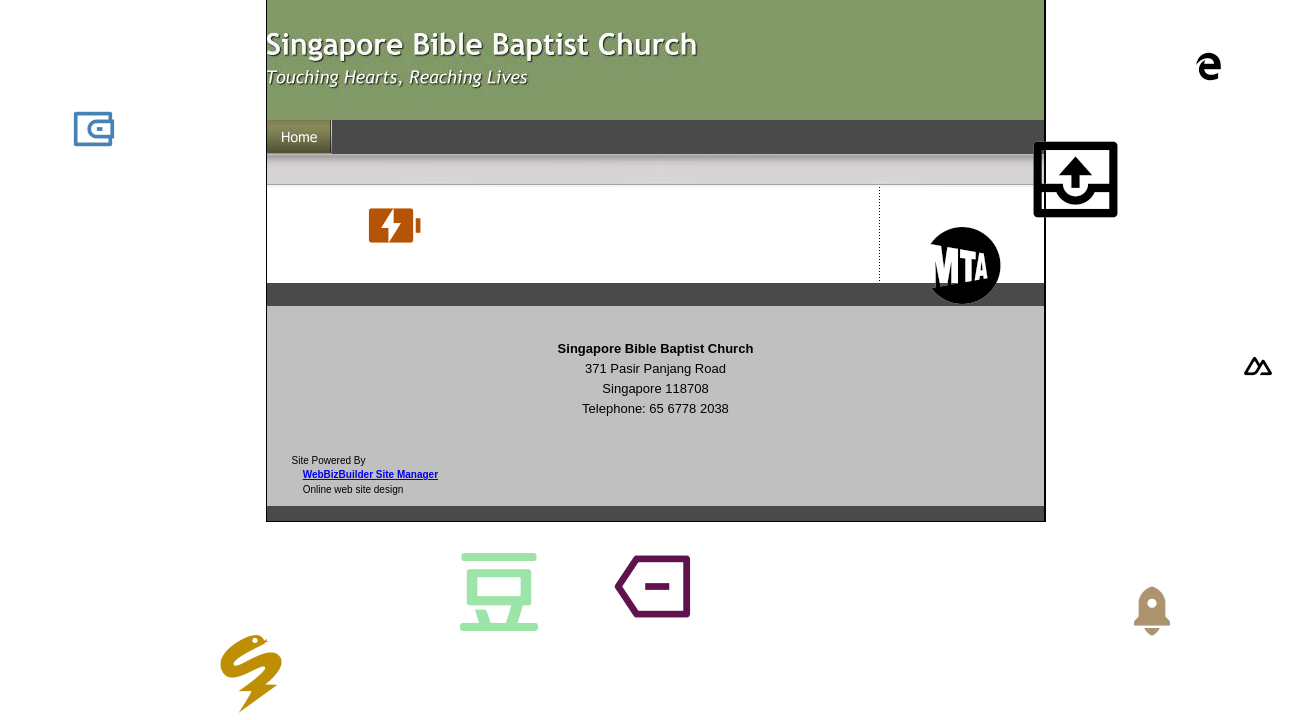 The image size is (1311, 720). Describe the element at coordinates (1258, 366) in the screenshot. I see `nuxt.js framework logo` at that location.